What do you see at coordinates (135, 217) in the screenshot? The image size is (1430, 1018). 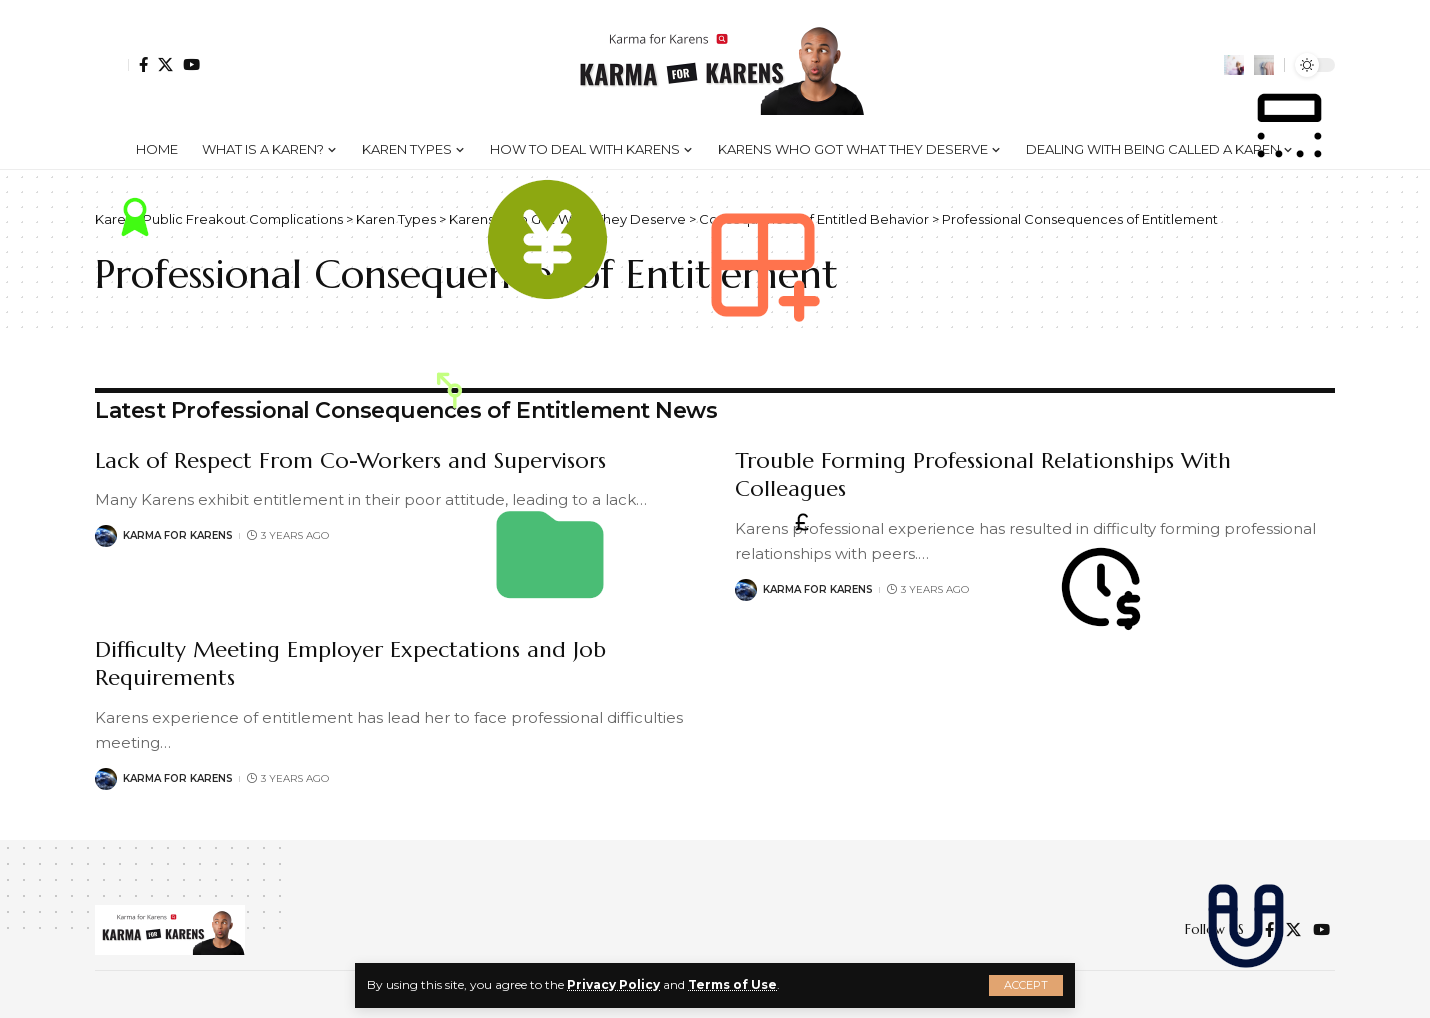 I see `view achievements or awards` at bounding box center [135, 217].